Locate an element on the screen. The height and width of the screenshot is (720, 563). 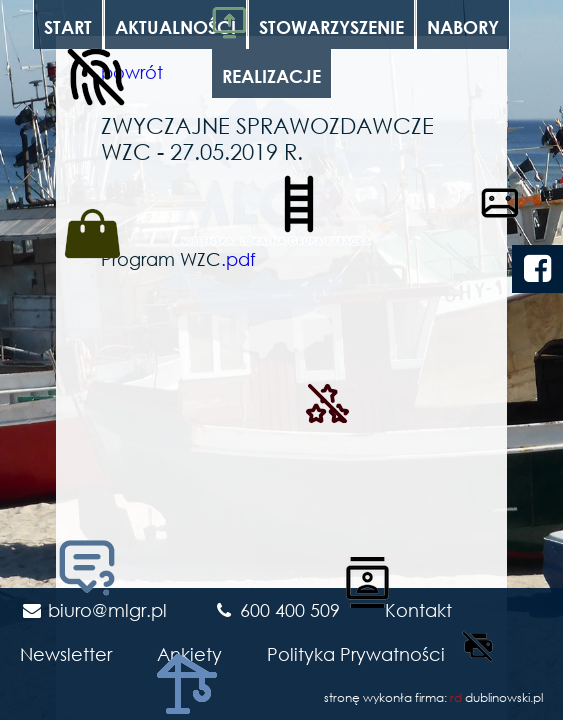
view your shopping bag is located at coordinates (92, 236).